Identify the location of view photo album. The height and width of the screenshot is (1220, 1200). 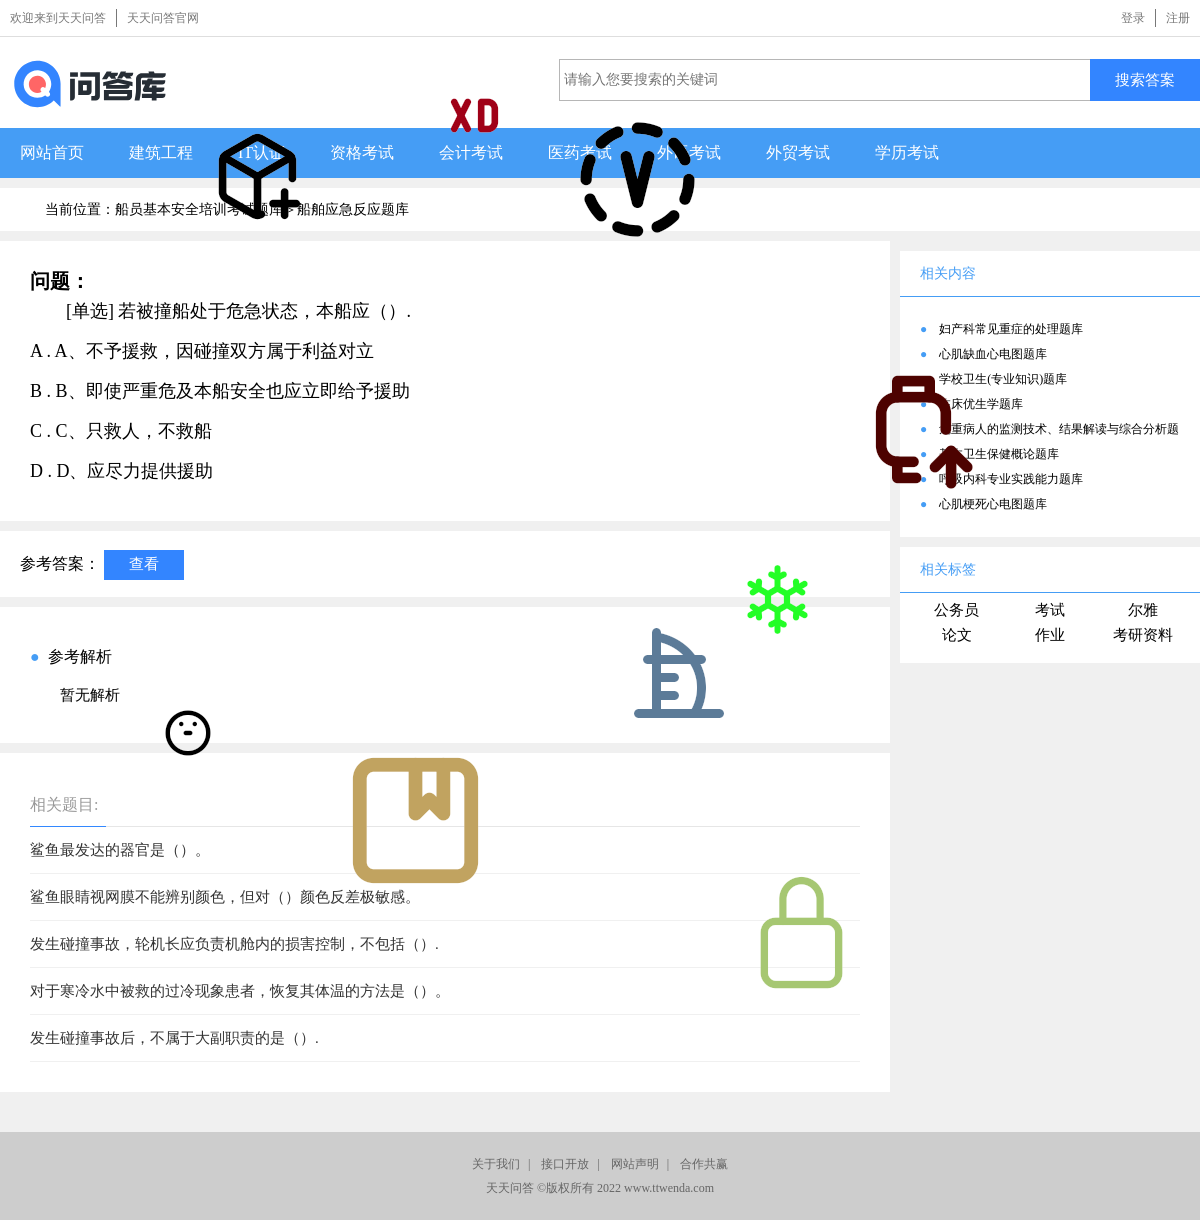
(415, 820).